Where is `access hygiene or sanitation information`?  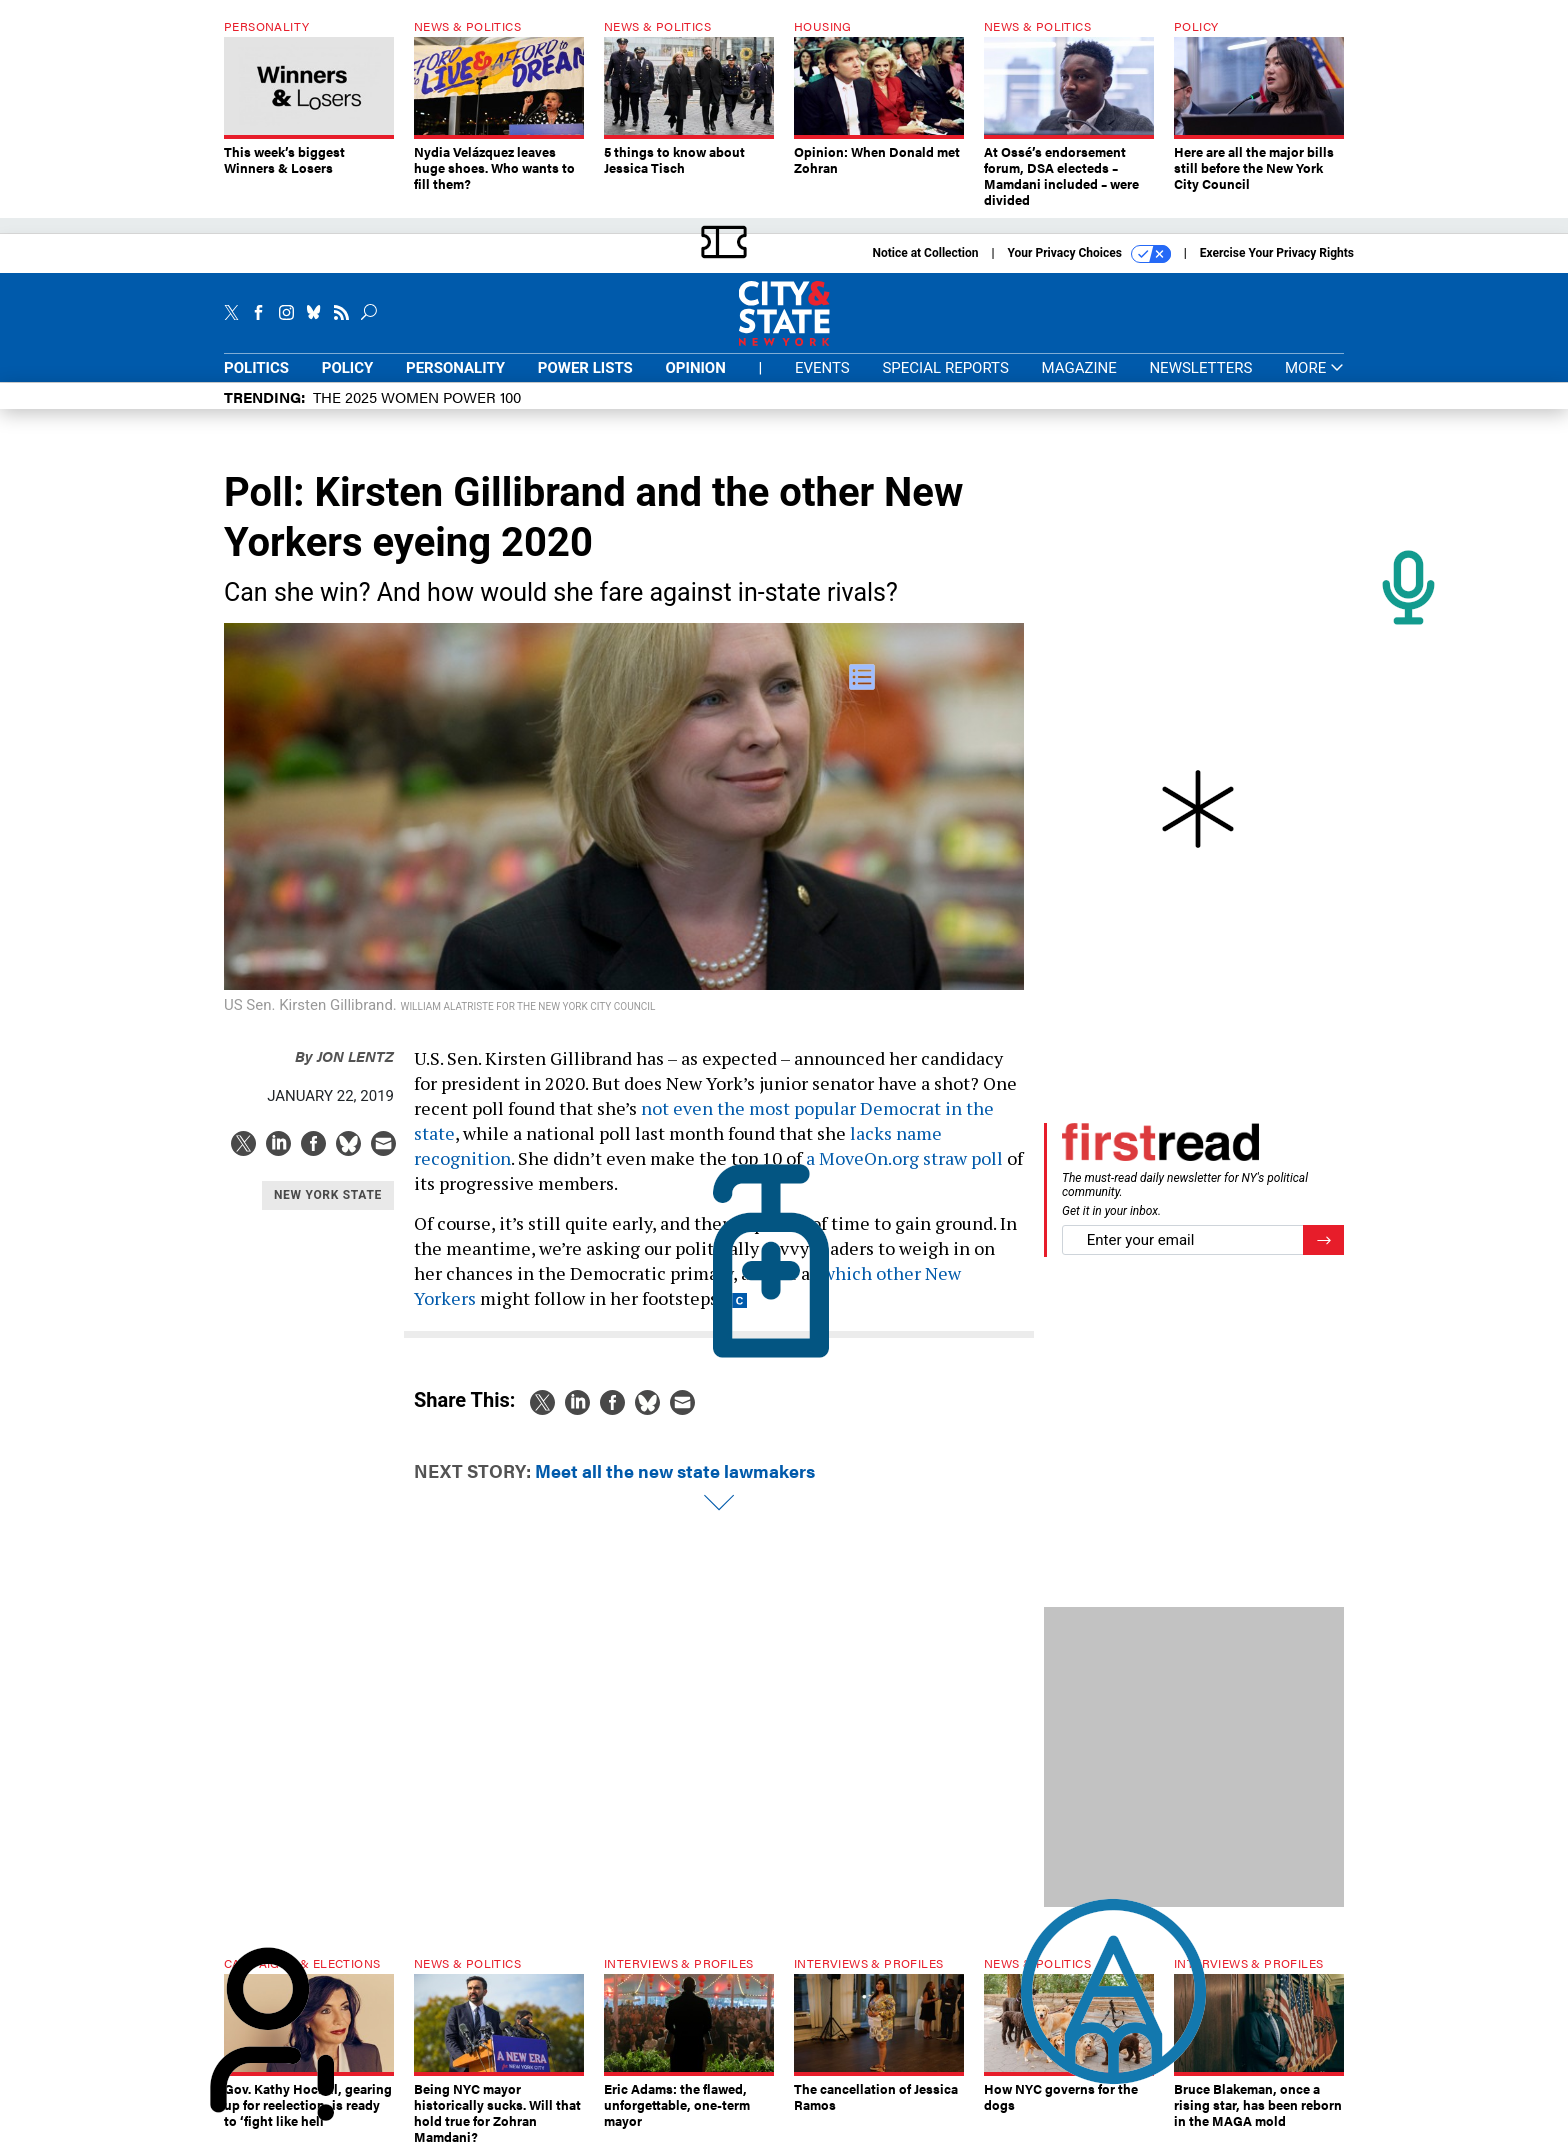 access hygiene or sanitation information is located at coordinates (771, 1261).